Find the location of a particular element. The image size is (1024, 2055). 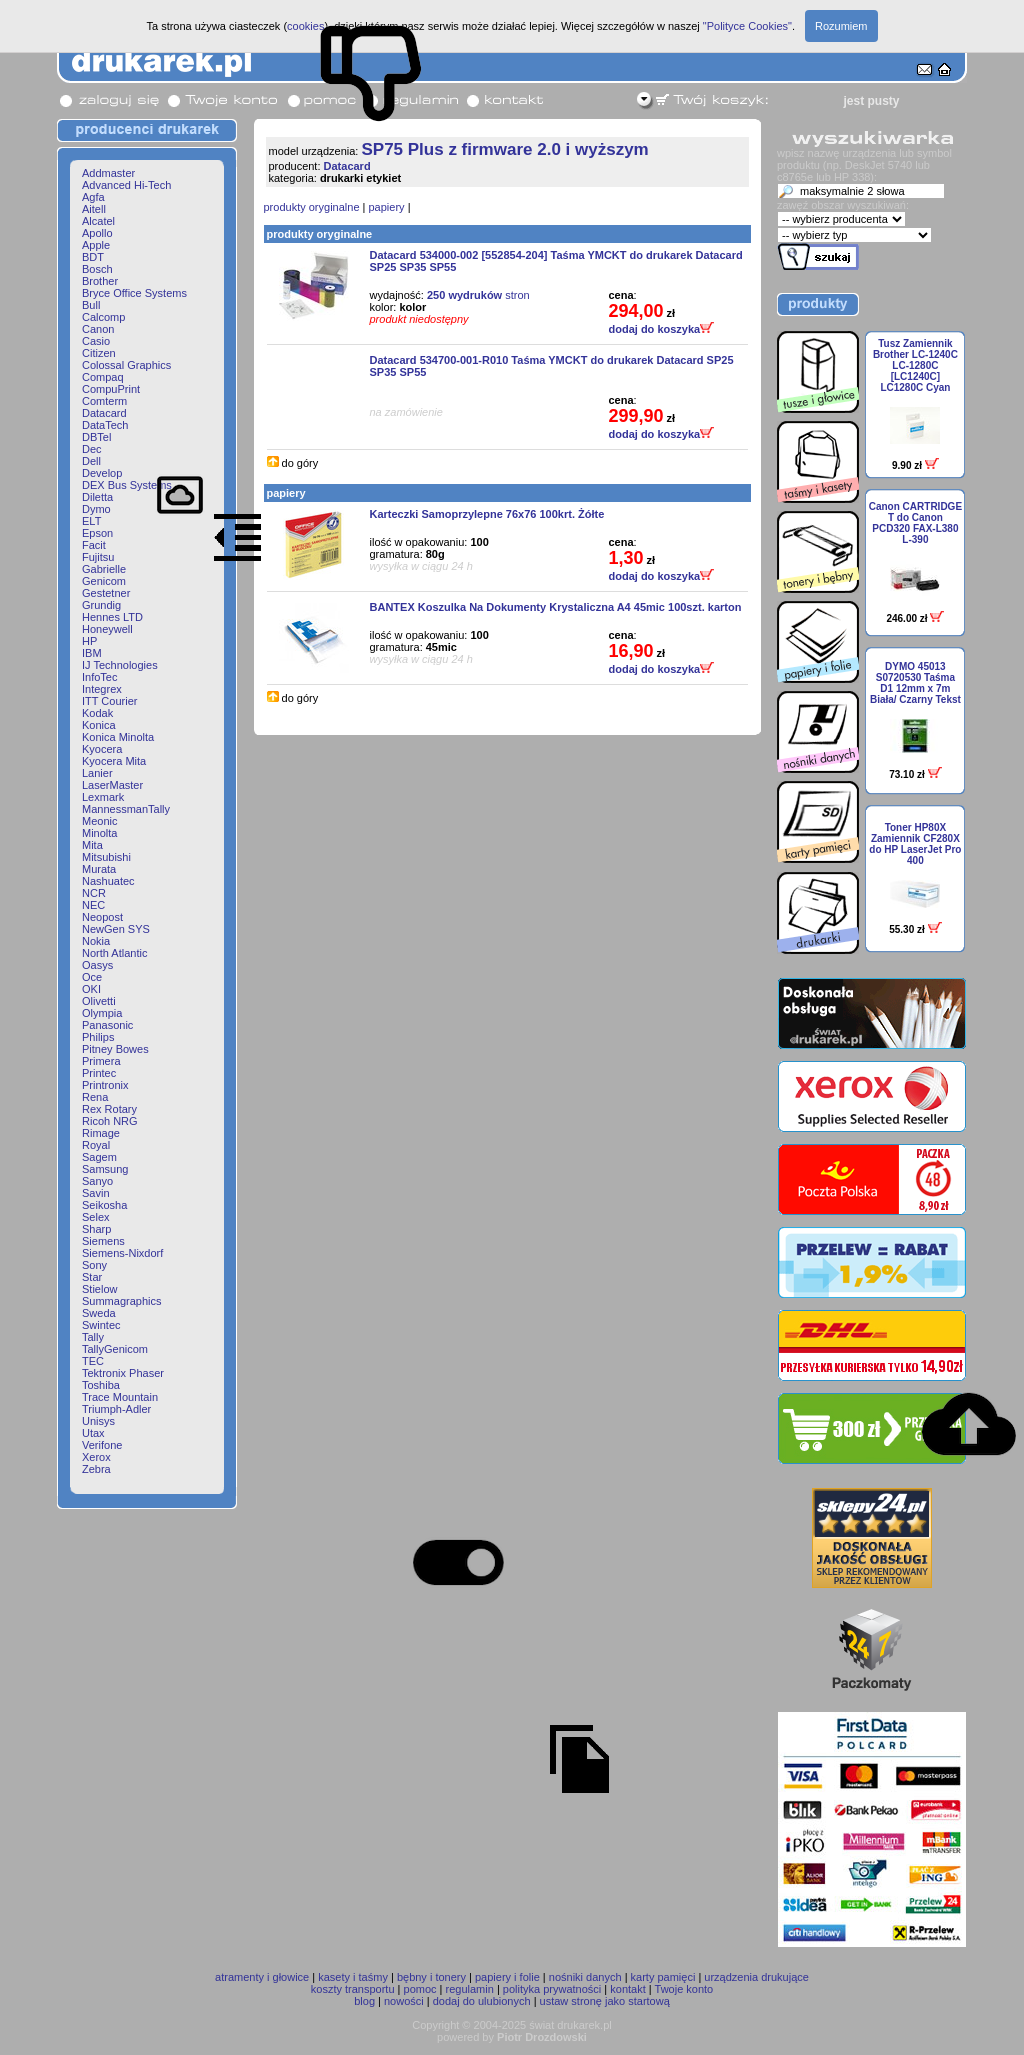

access daydream or screensaver settings is located at coordinates (180, 495).